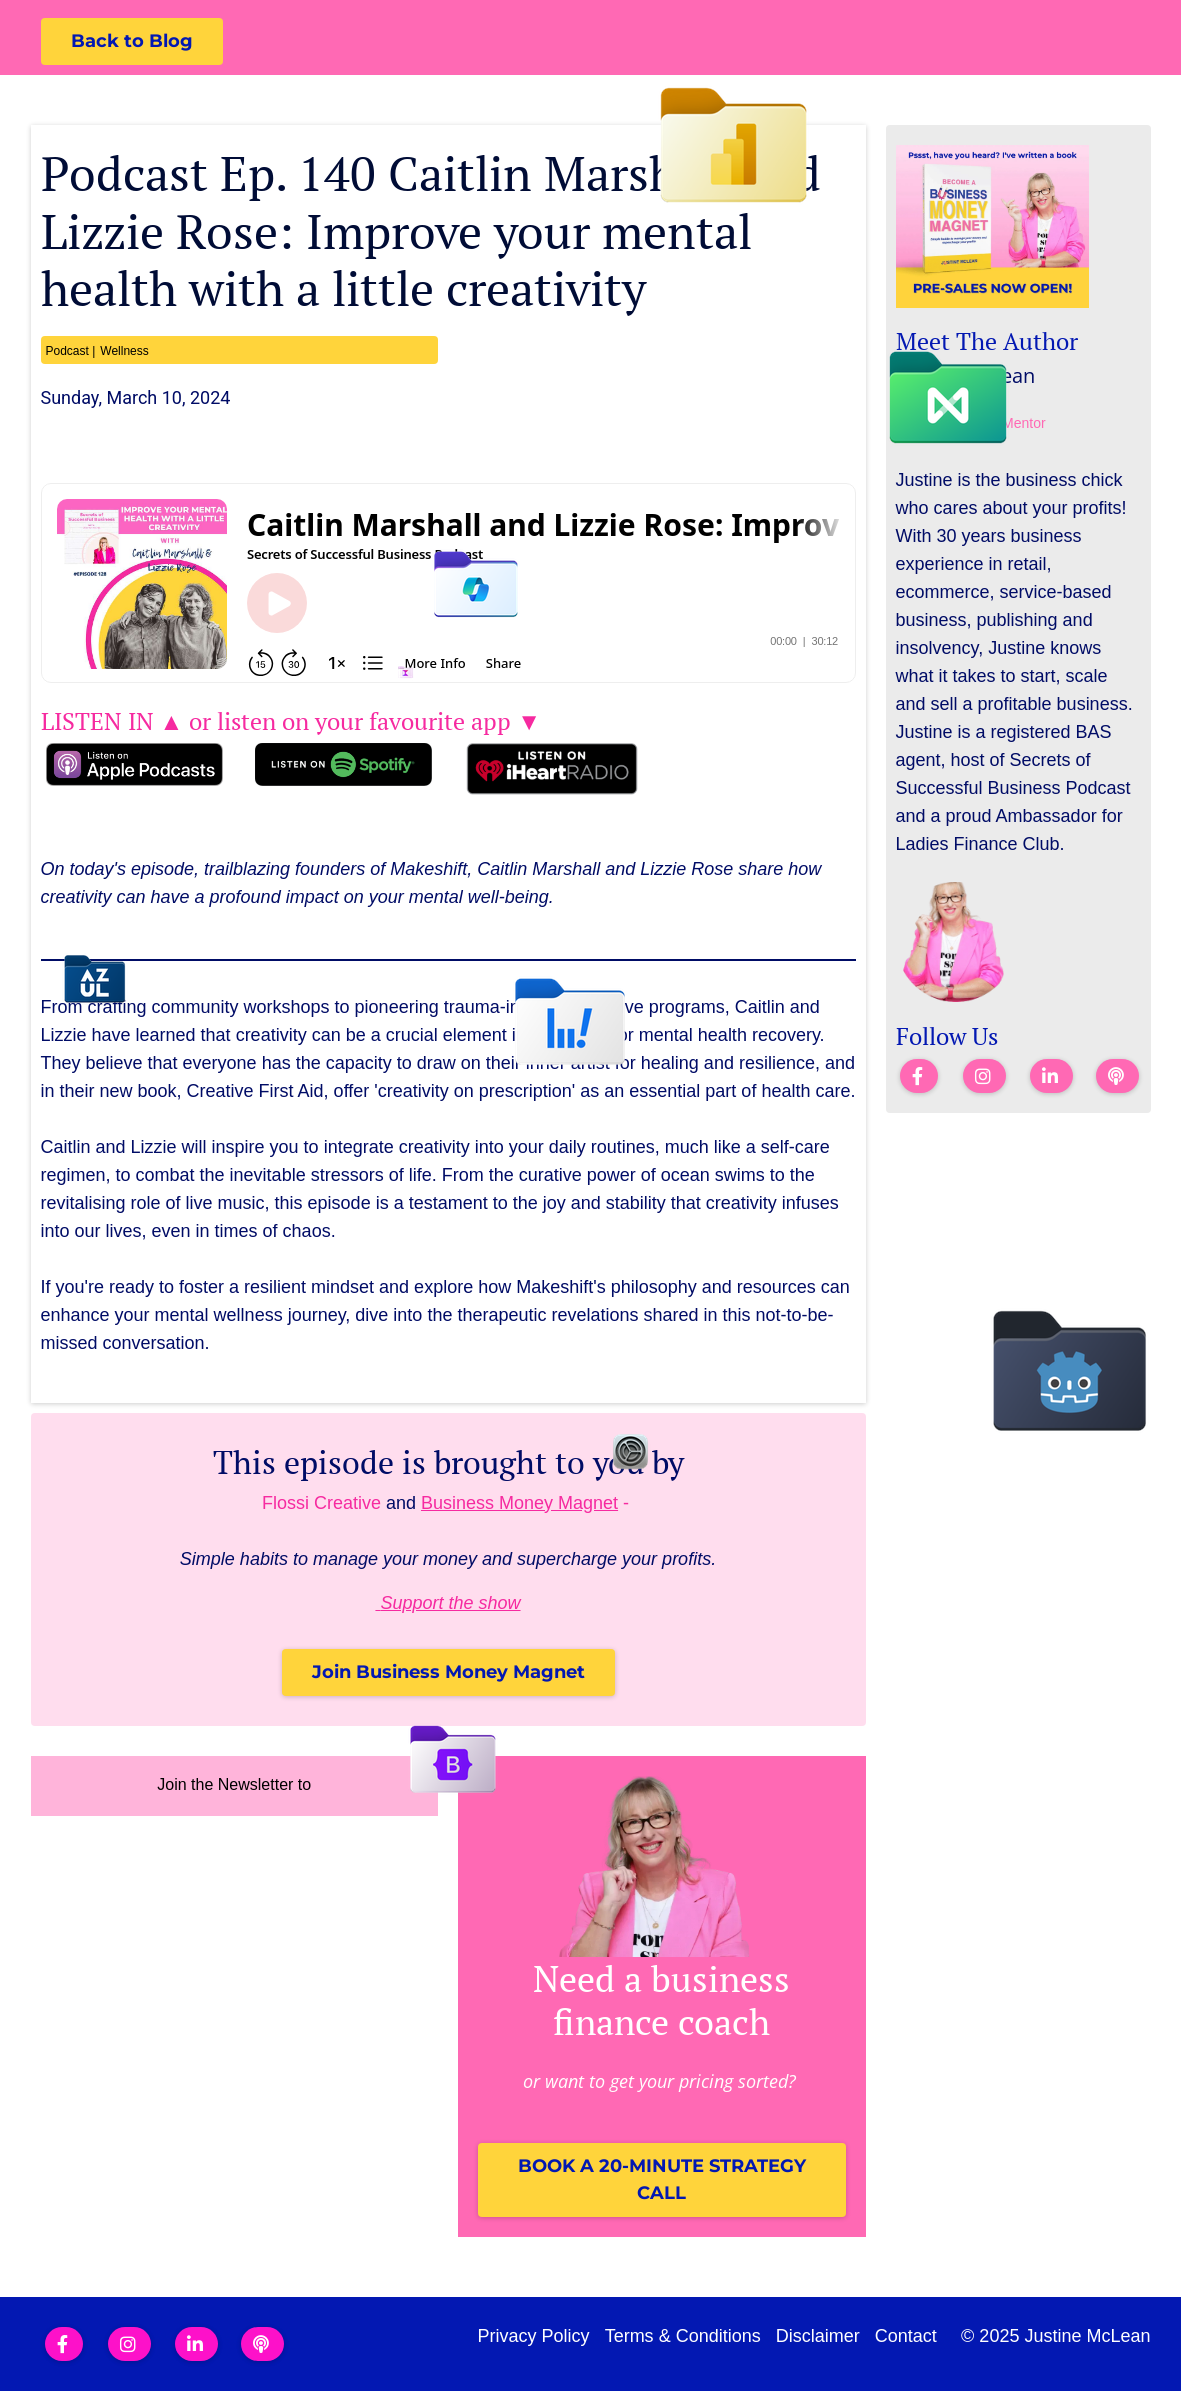 This screenshot has height=2391, width=1181. Describe the element at coordinates (94, 980) in the screenshot. I see `open the azul folder` at that location.